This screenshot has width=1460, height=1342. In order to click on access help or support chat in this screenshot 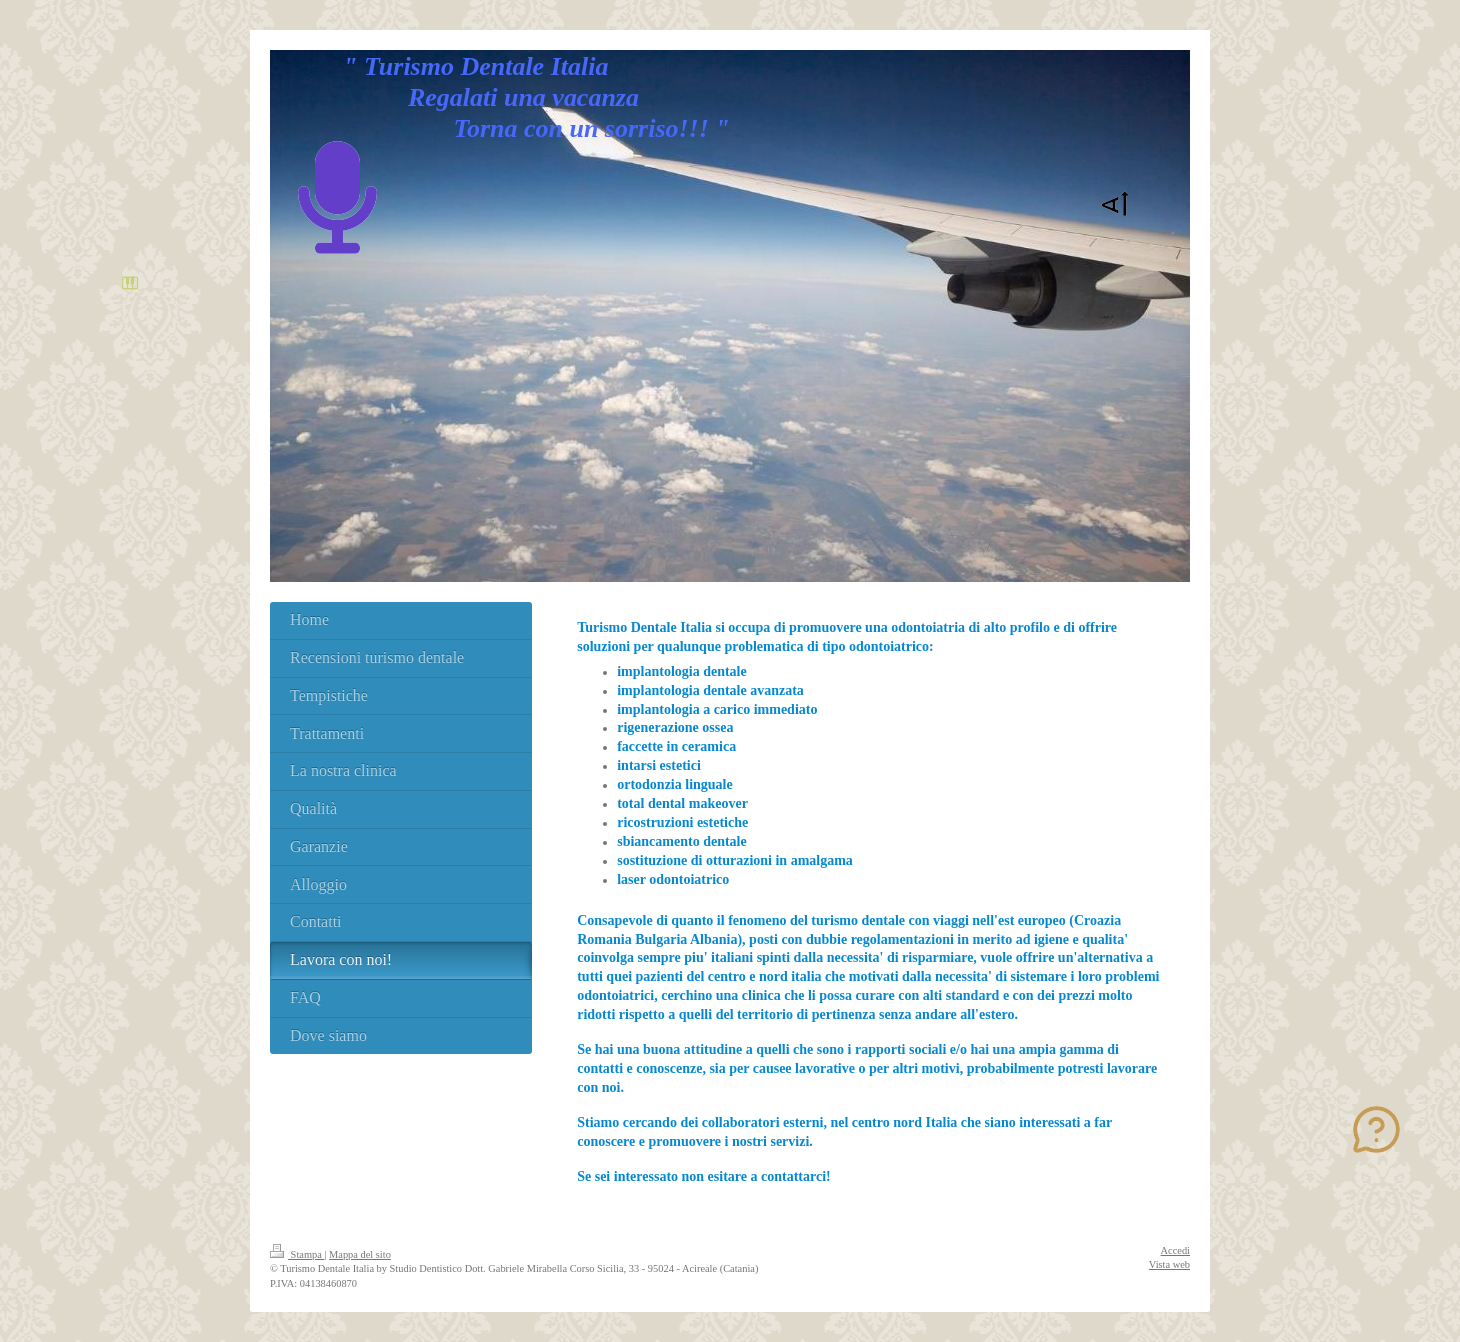, I will do `click(1376, 1129)`.